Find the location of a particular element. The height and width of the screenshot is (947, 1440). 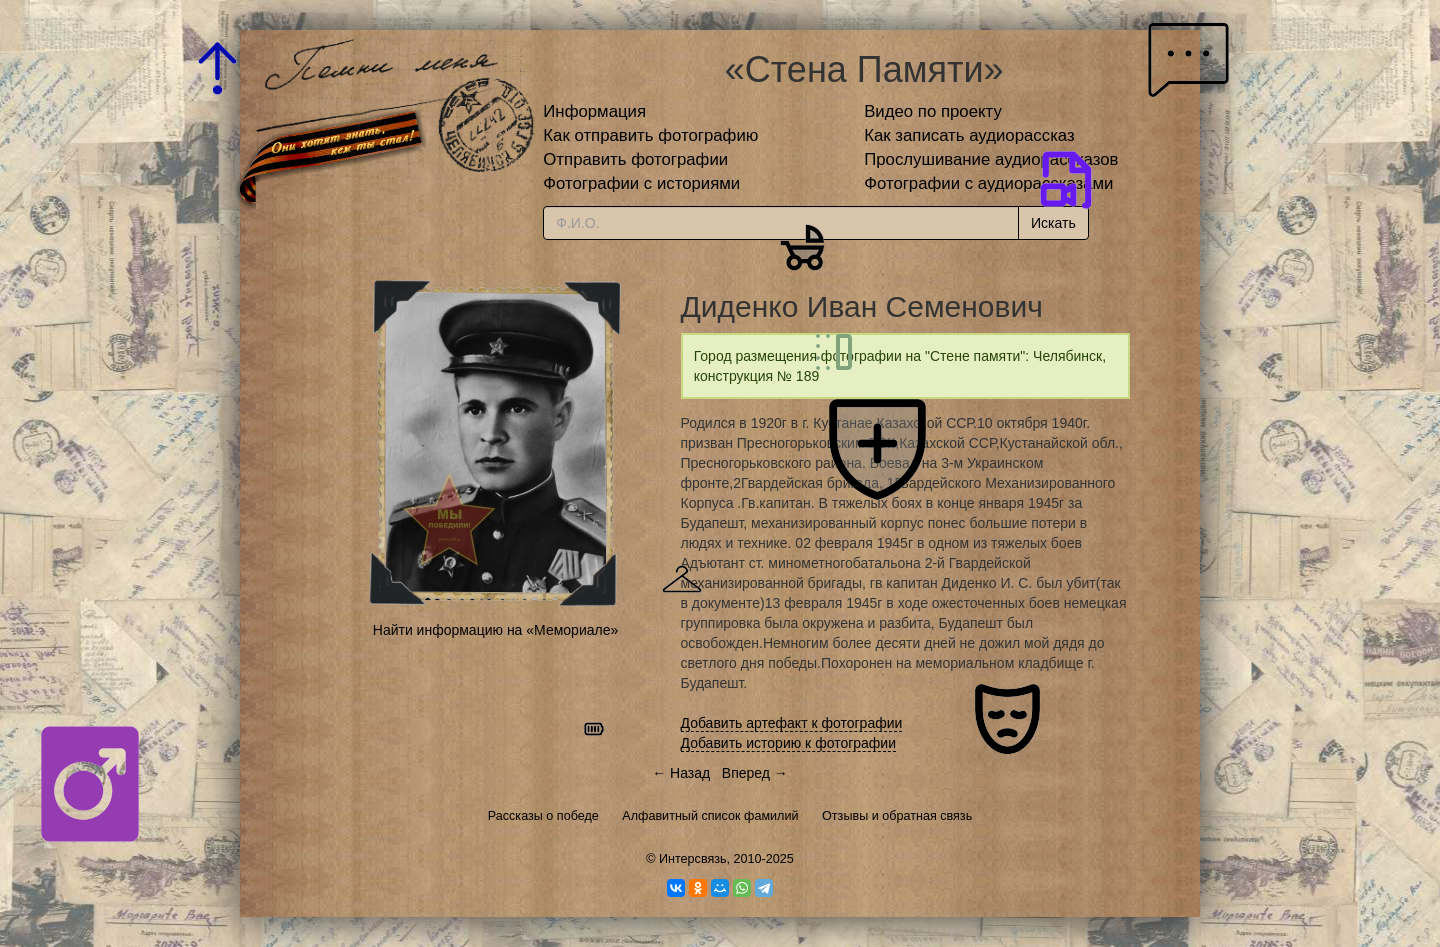

align content to the right is located at coordinates (834, 352).